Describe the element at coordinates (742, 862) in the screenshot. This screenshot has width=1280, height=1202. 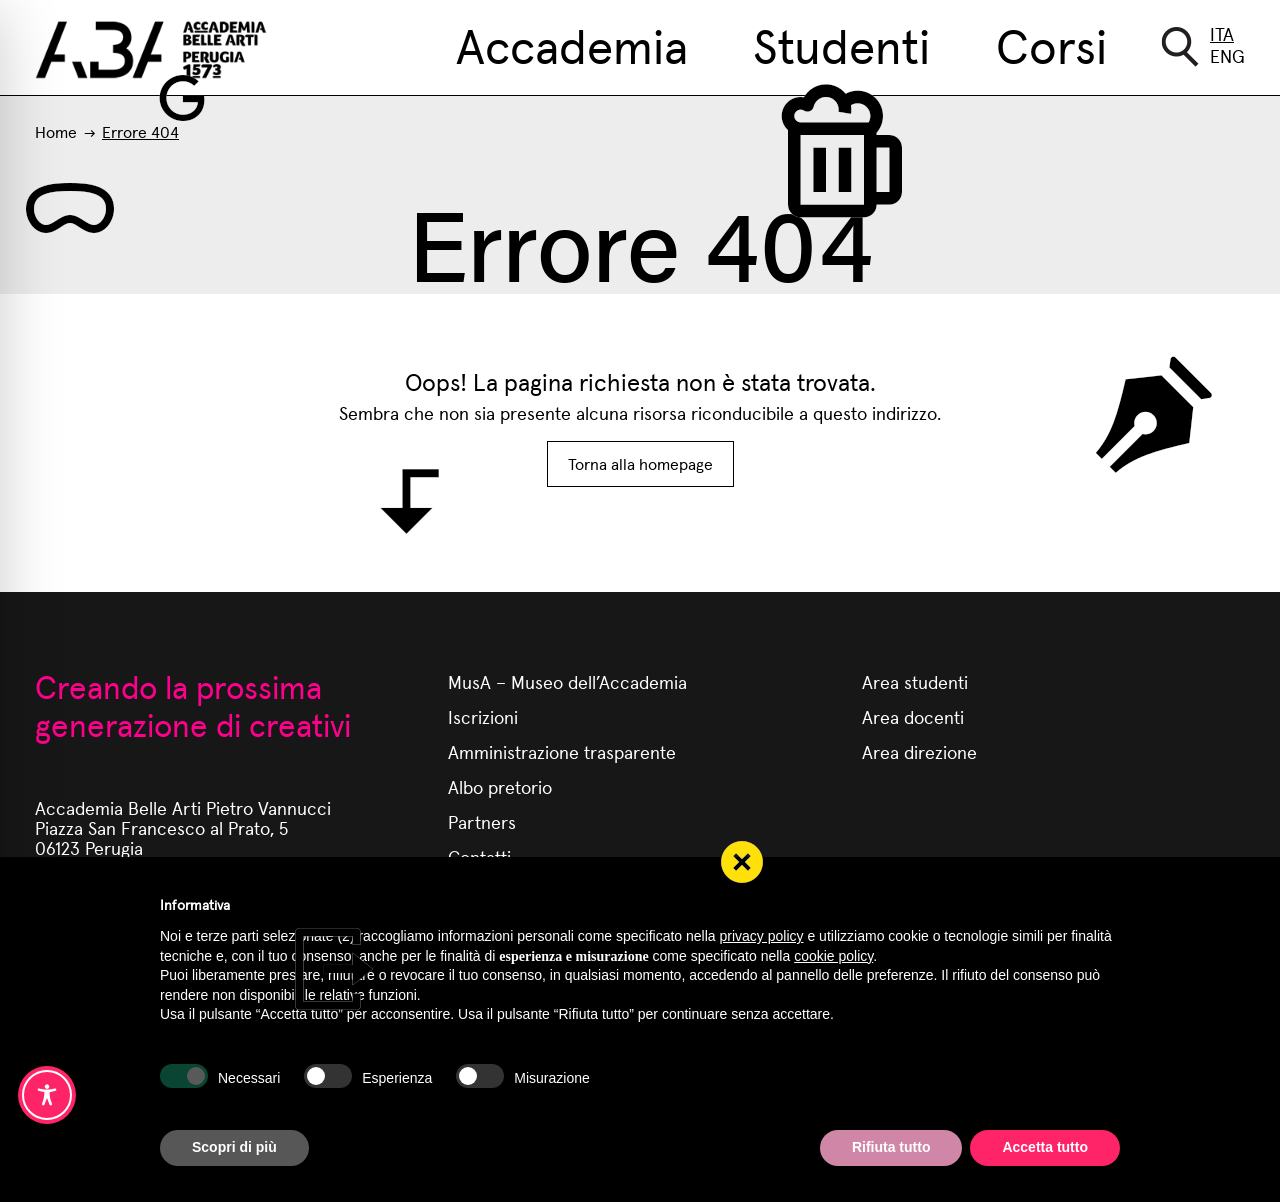
I see `close or dismiss a dialog` at that location.